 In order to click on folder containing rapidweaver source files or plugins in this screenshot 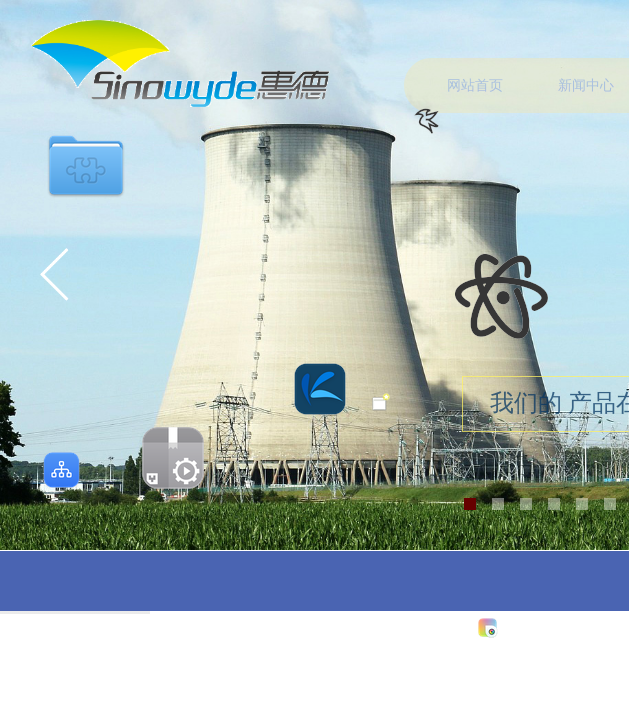, I will do `click(86, 165)`.